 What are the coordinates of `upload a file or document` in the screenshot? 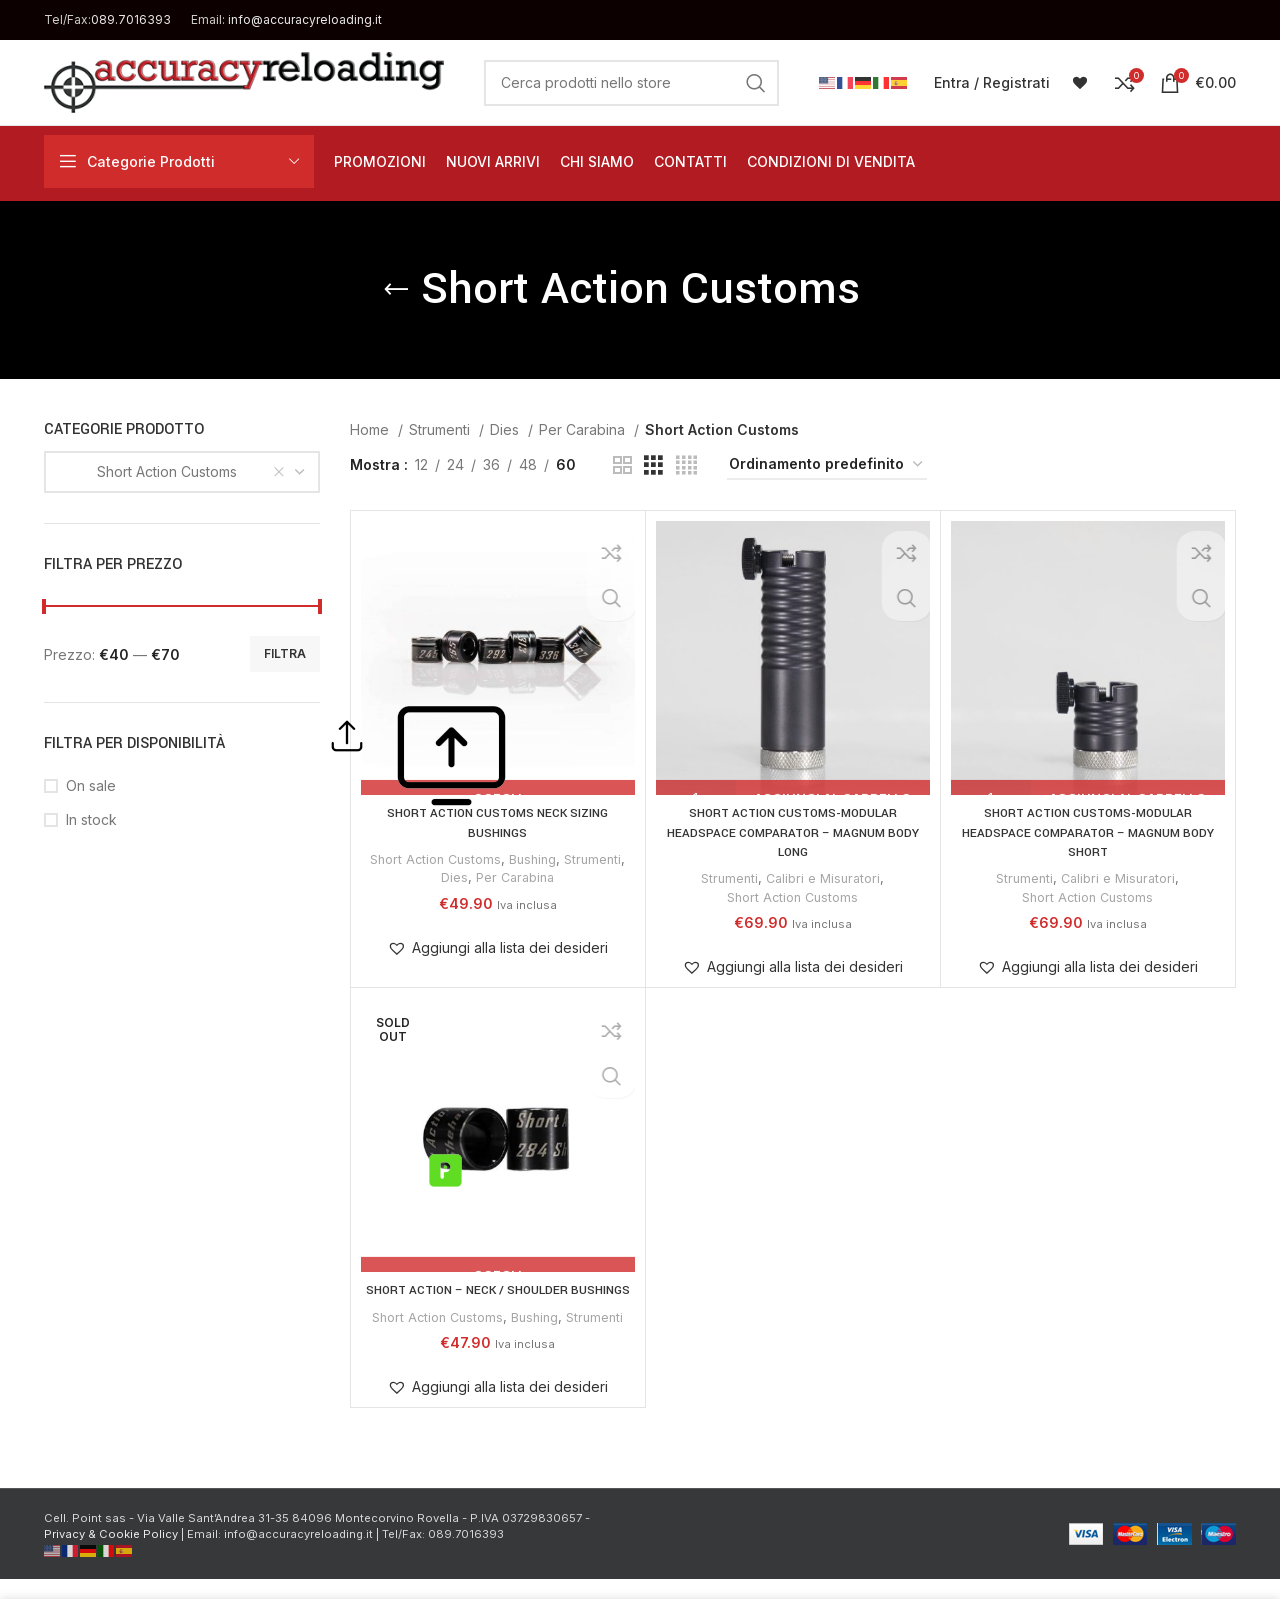 It's located at (347, 736).